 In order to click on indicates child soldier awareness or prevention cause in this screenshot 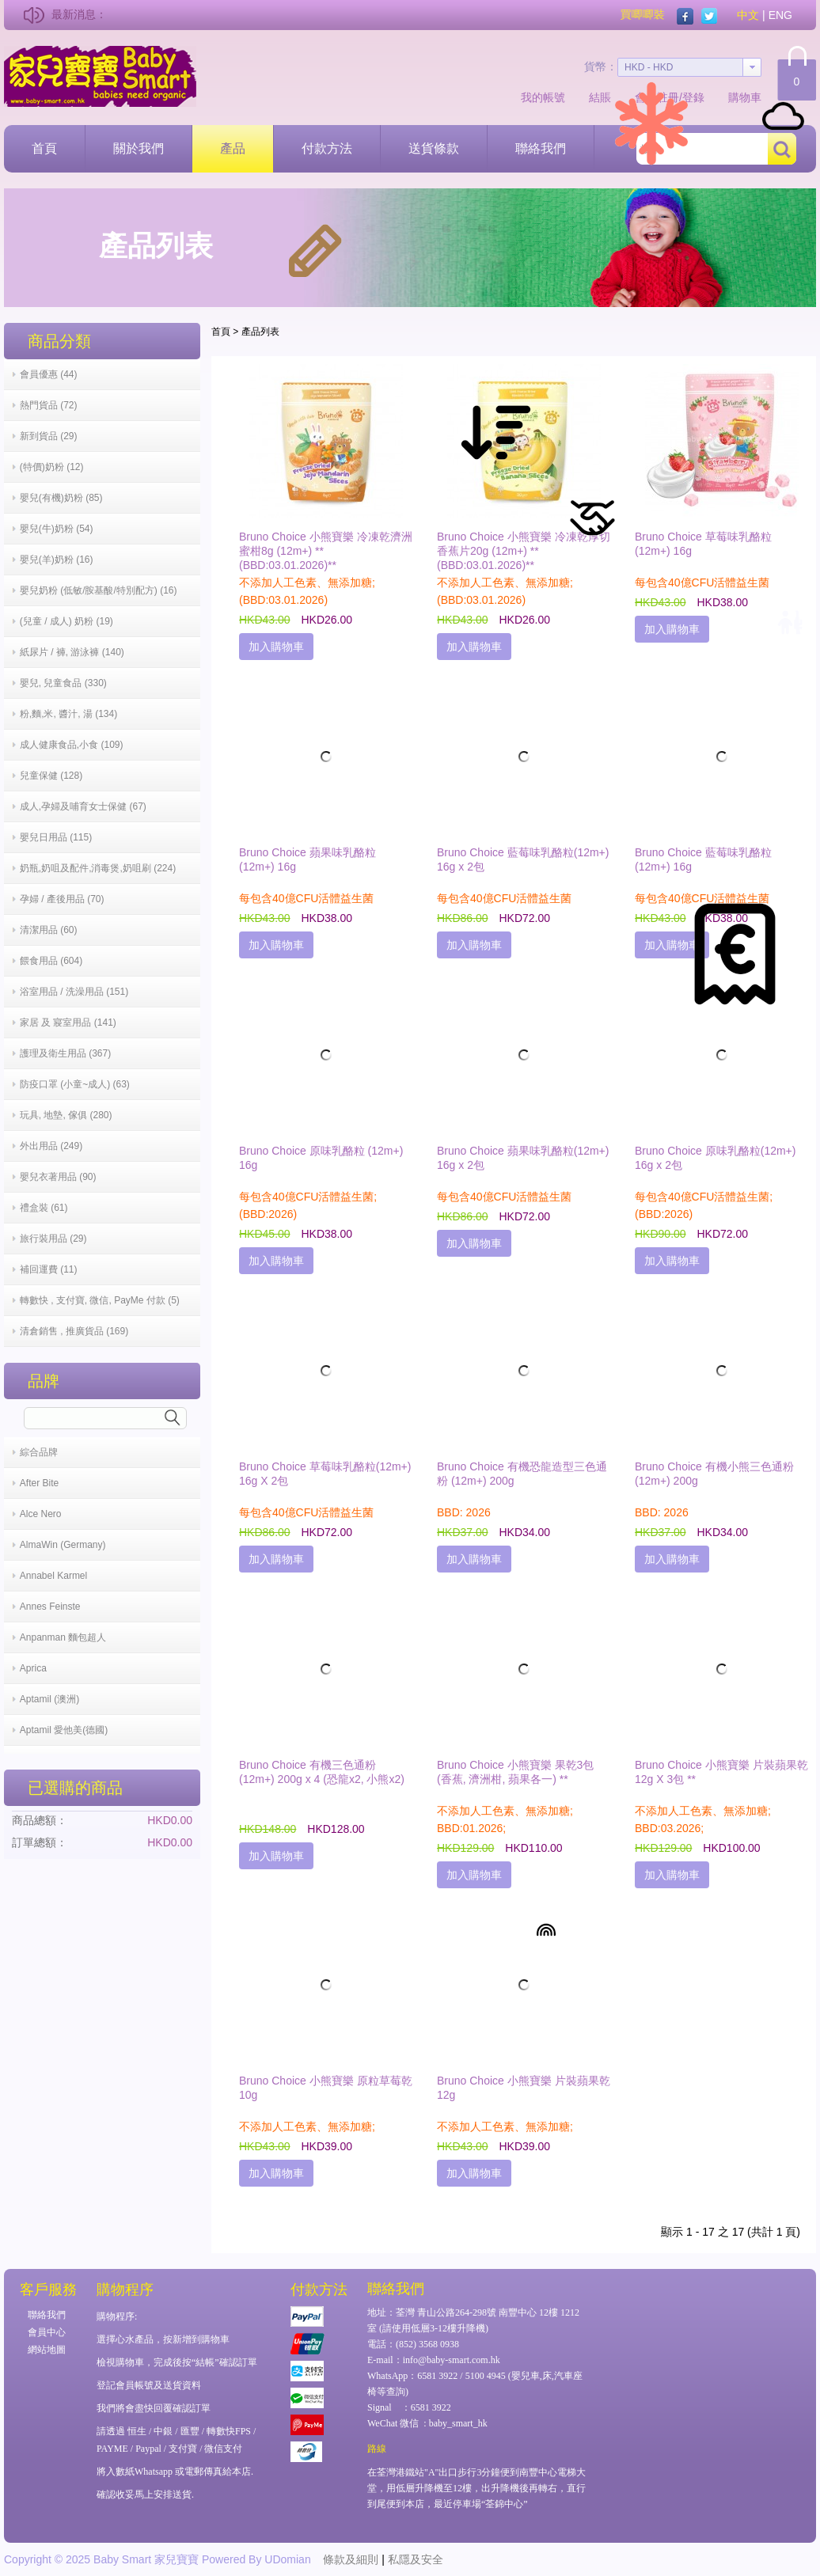, I will do `click(790, 622)`.